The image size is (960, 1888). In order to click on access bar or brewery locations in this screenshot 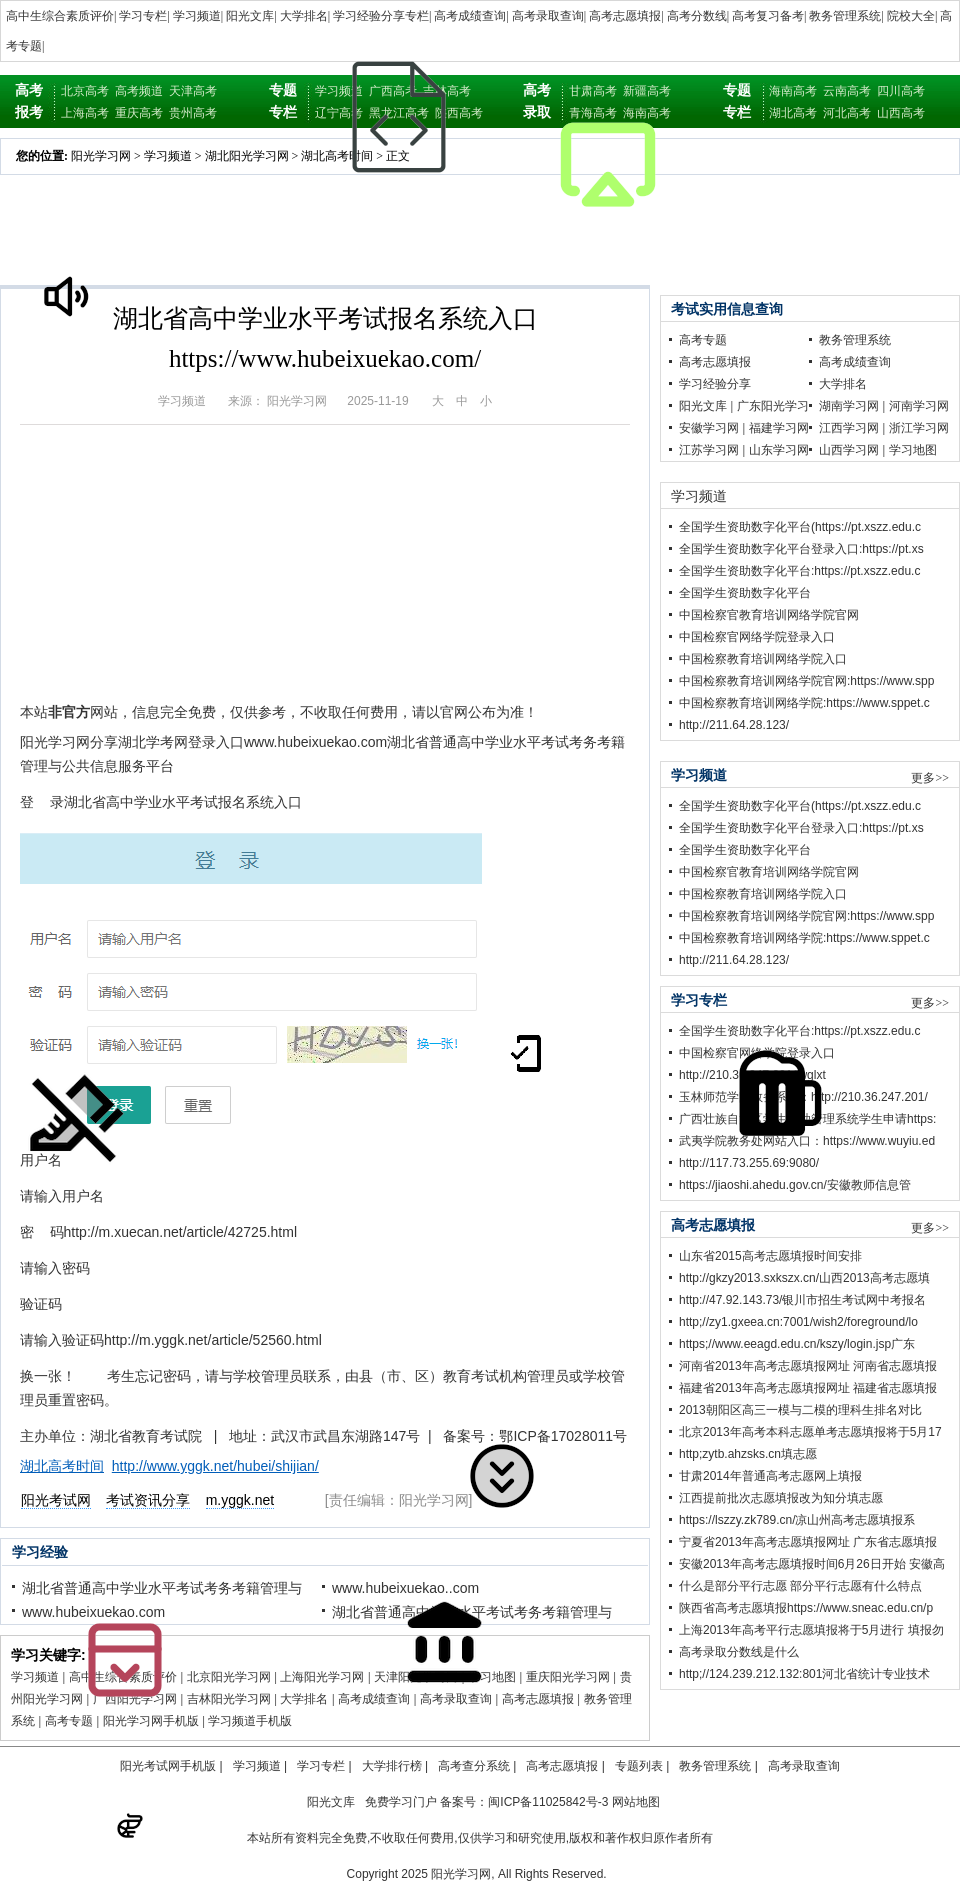, I will do `click(775, 1096)`.